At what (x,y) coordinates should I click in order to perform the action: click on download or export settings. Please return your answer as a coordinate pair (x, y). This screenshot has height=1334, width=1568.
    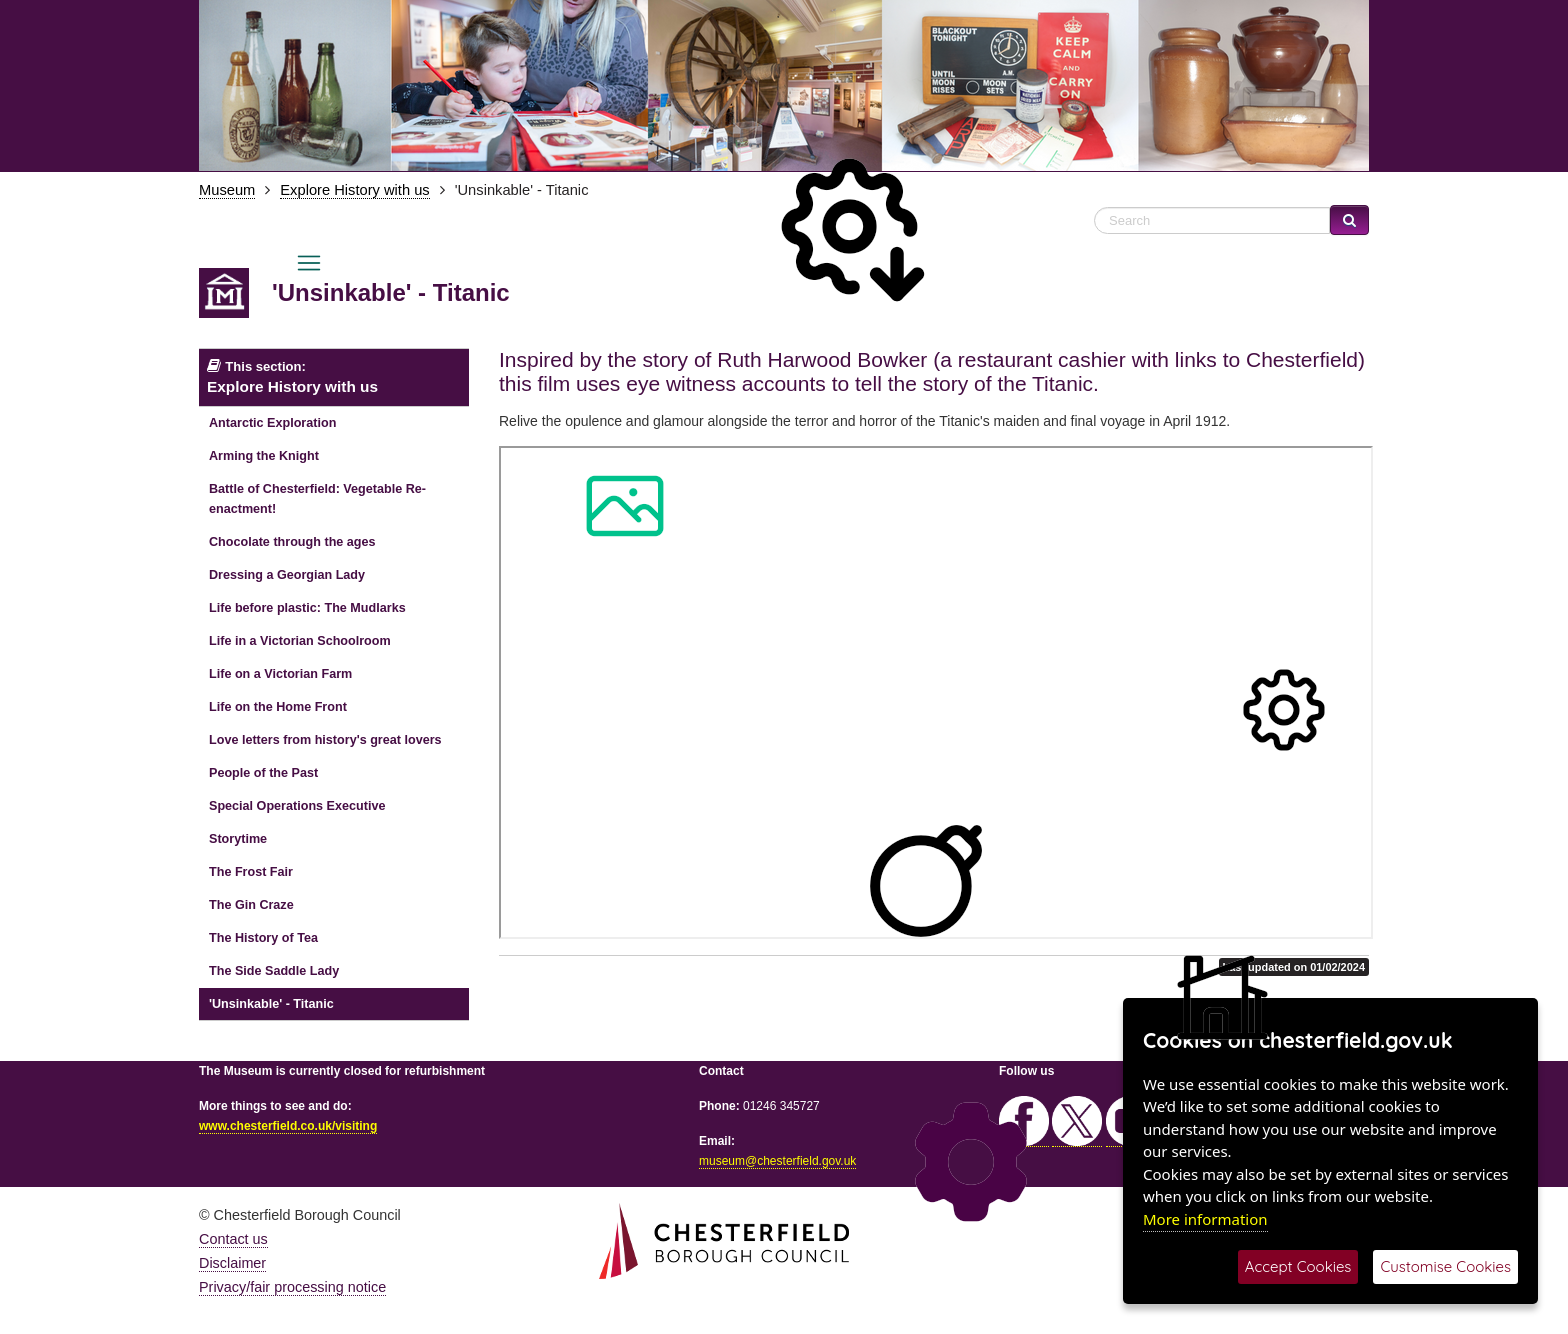
    Looking at the image, I should click on (849, 226).